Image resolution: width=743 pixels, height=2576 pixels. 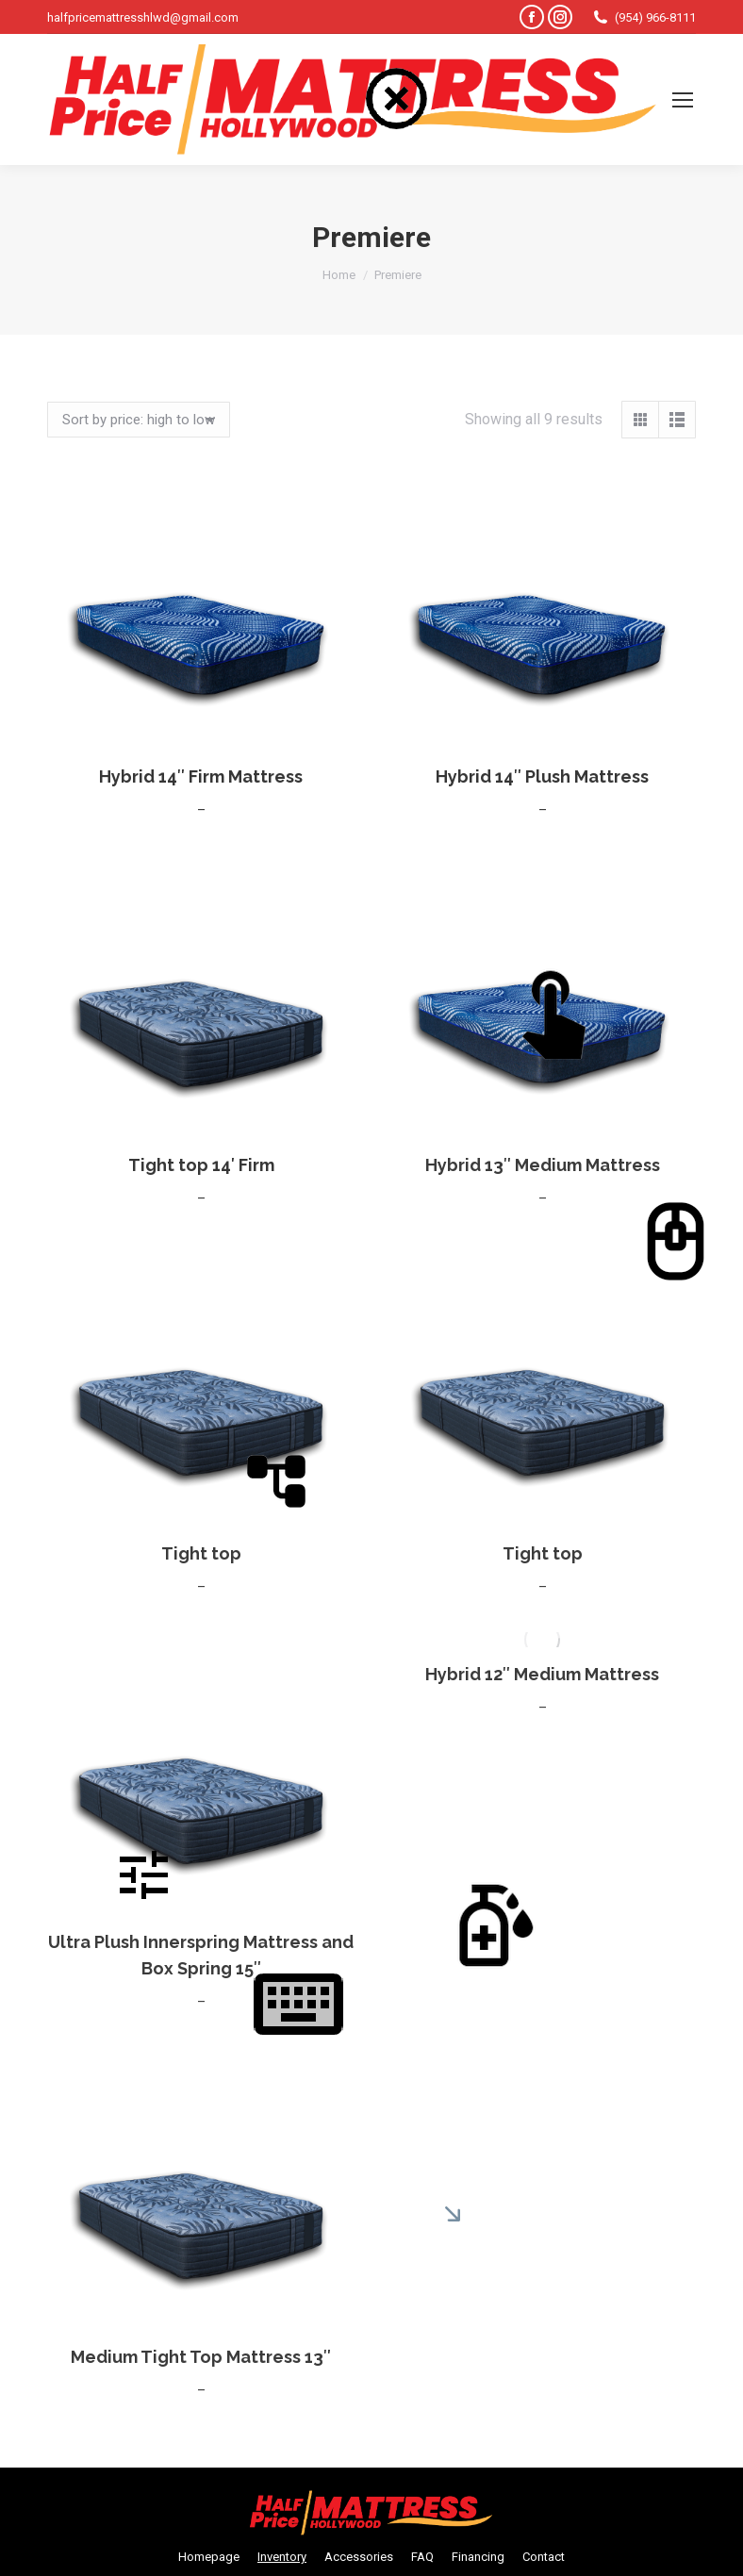 What do you see at coordinates (396, 98) in the screenshot?
I see `close or dismiss a dialog` at bounding box center [396, 98].